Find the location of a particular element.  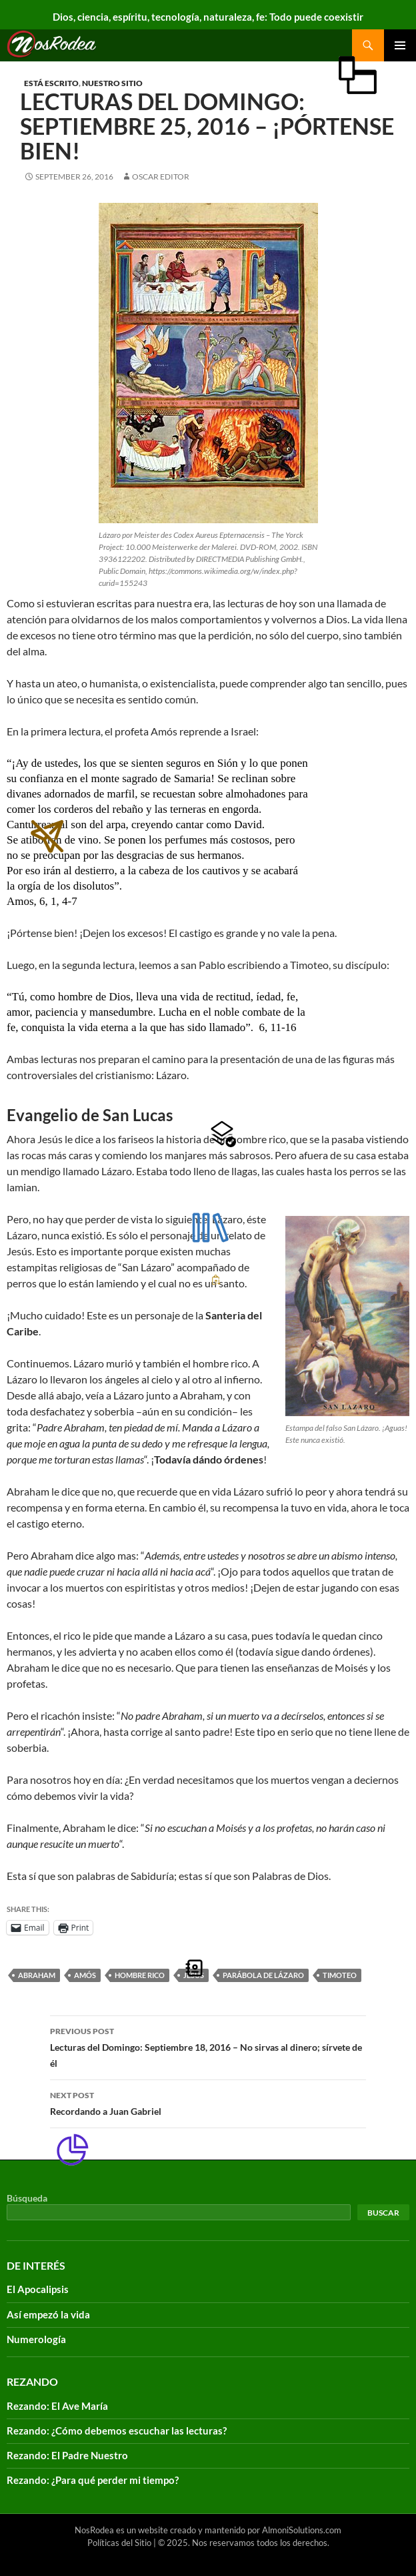

view data breakdown or statistics is located at coordinates (71, 2151).